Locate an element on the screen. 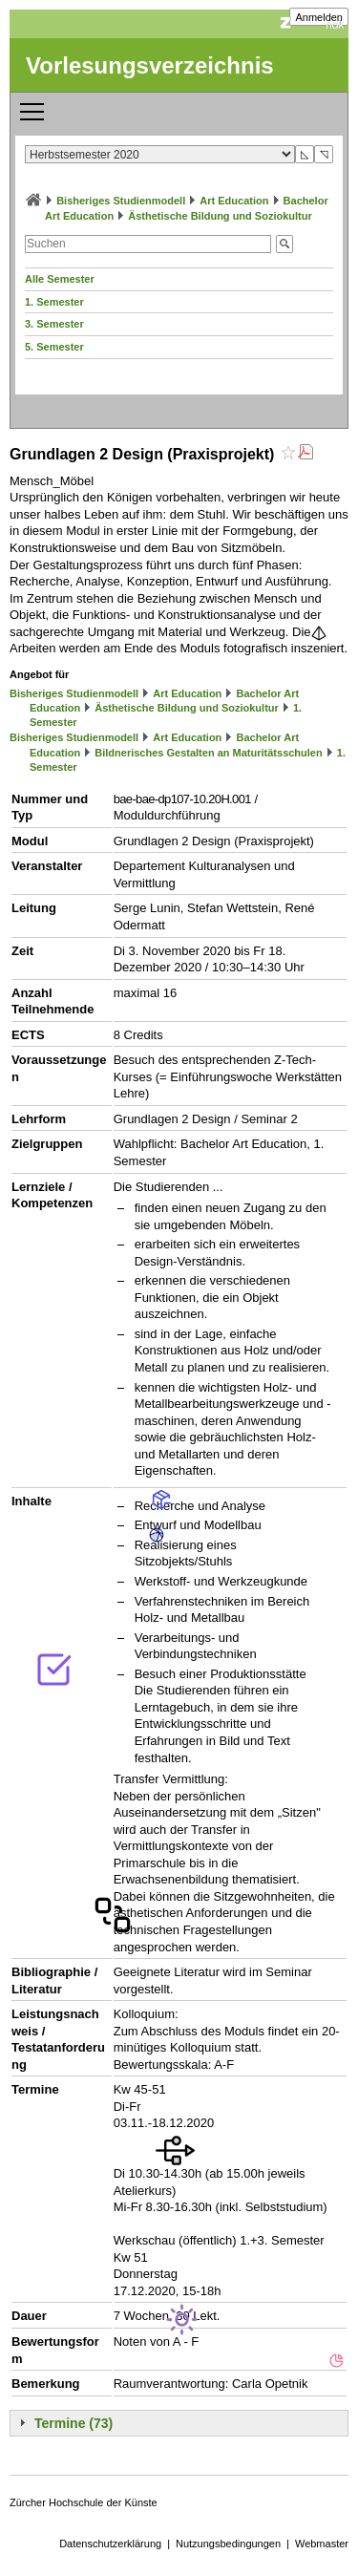 The height and width of the screenshot is (2576, 358). view 3D model or object is located at coordinates (319, 633).